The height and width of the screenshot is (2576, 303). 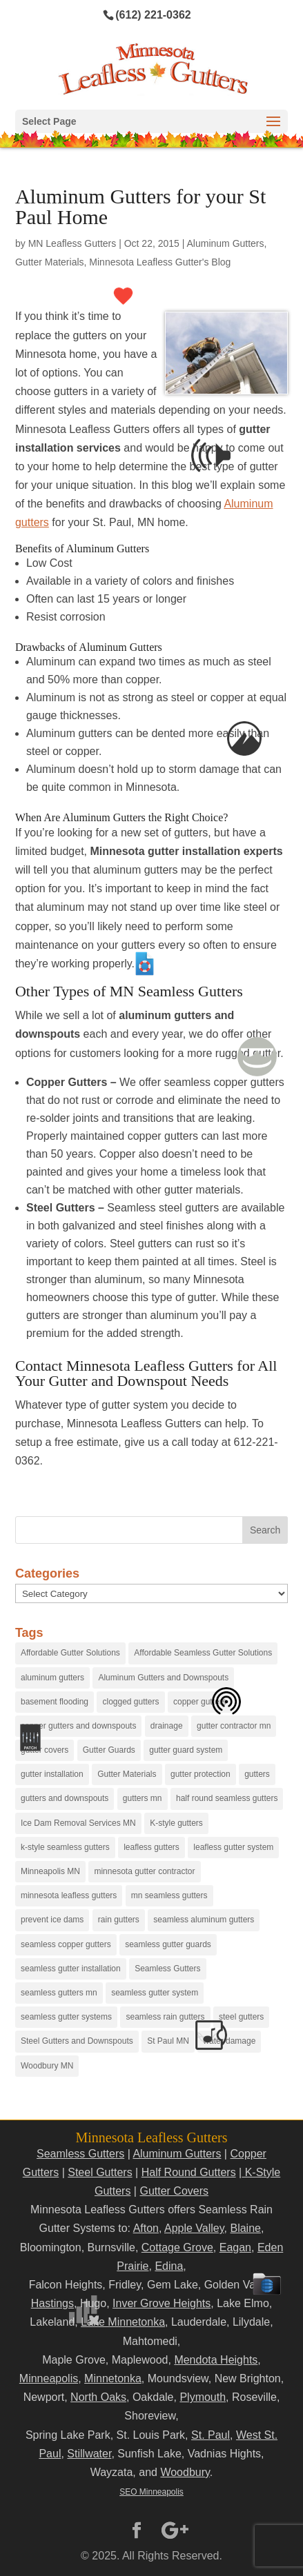 What do you see at coordinates (257, 1056) in the screenshot?
I see `react with a cool or confident emoji` at bounding box center [257, 1056].